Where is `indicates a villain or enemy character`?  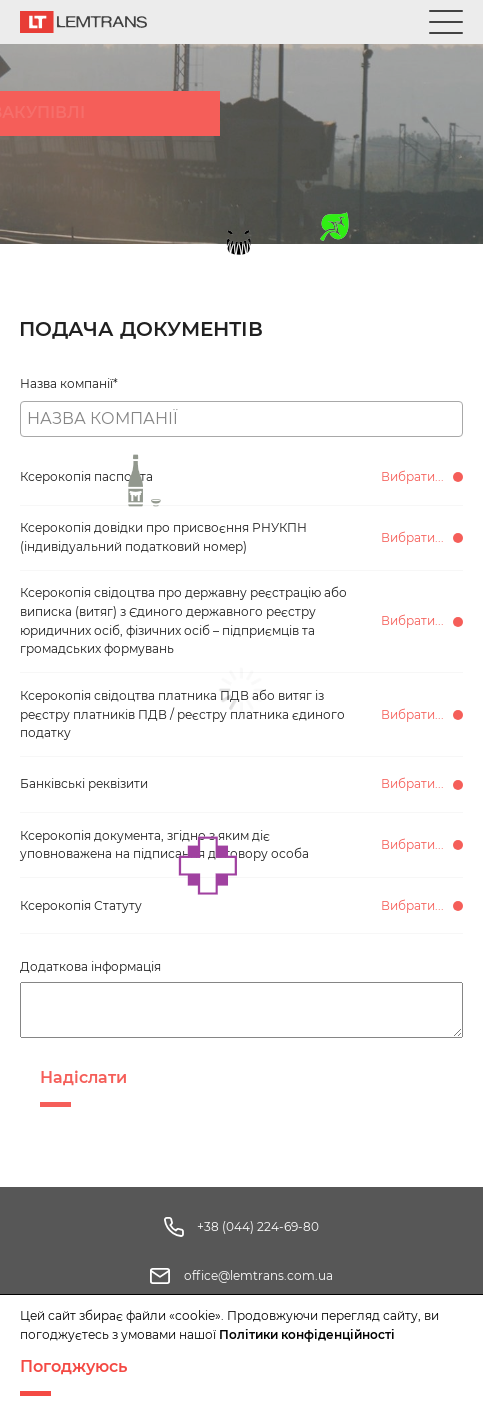 indicates a villain or enemy character is located at coordinates (238, 242).